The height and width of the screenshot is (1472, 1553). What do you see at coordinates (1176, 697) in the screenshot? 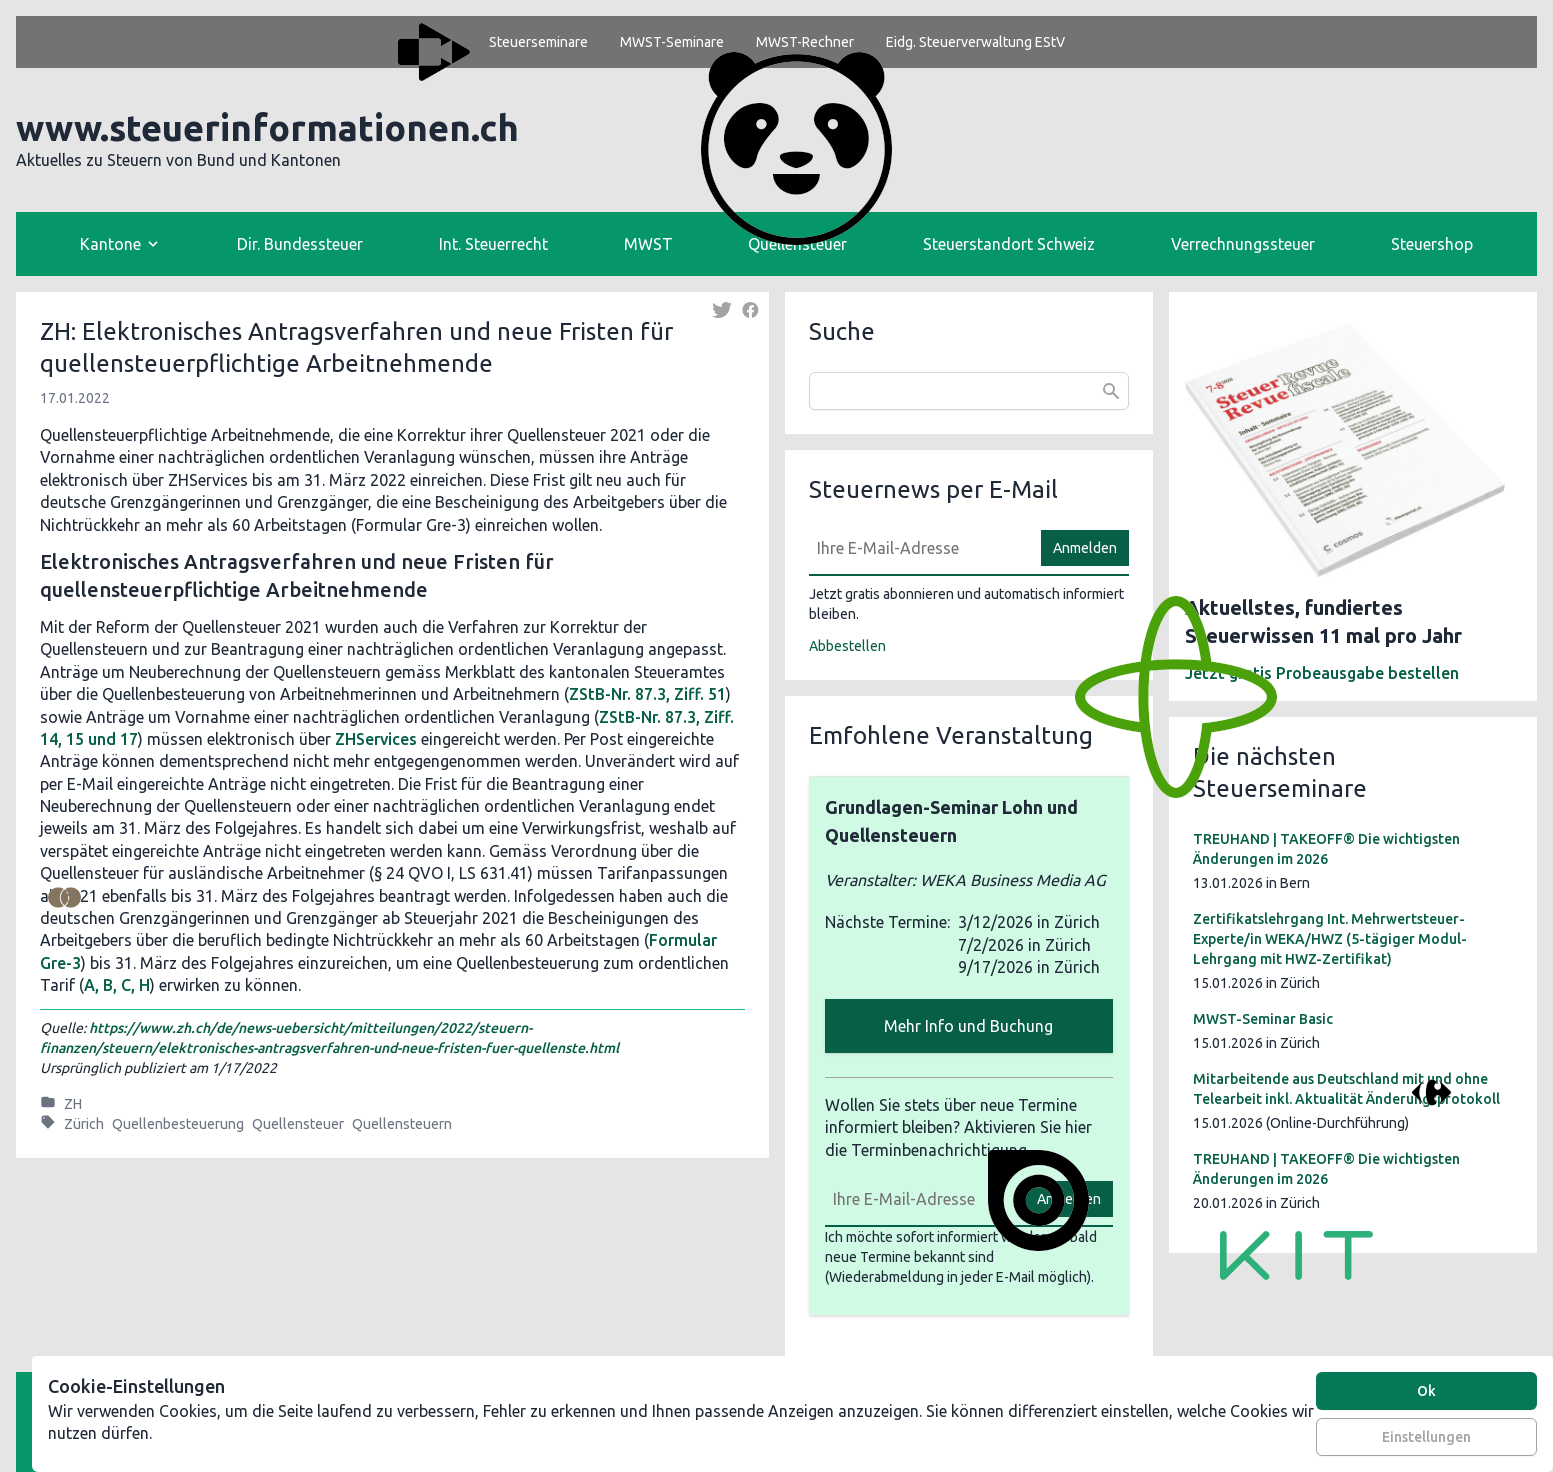
I see `Temporal workflow platform logo` at bounding box center [1176, 697].